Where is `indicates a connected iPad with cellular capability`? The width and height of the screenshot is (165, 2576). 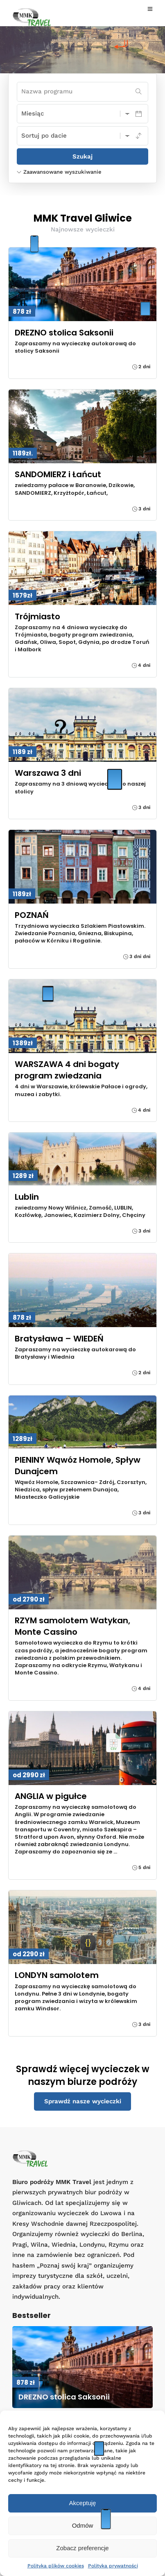
indicates a connected iPad with cellular capability is located at coordinates (48, 994).